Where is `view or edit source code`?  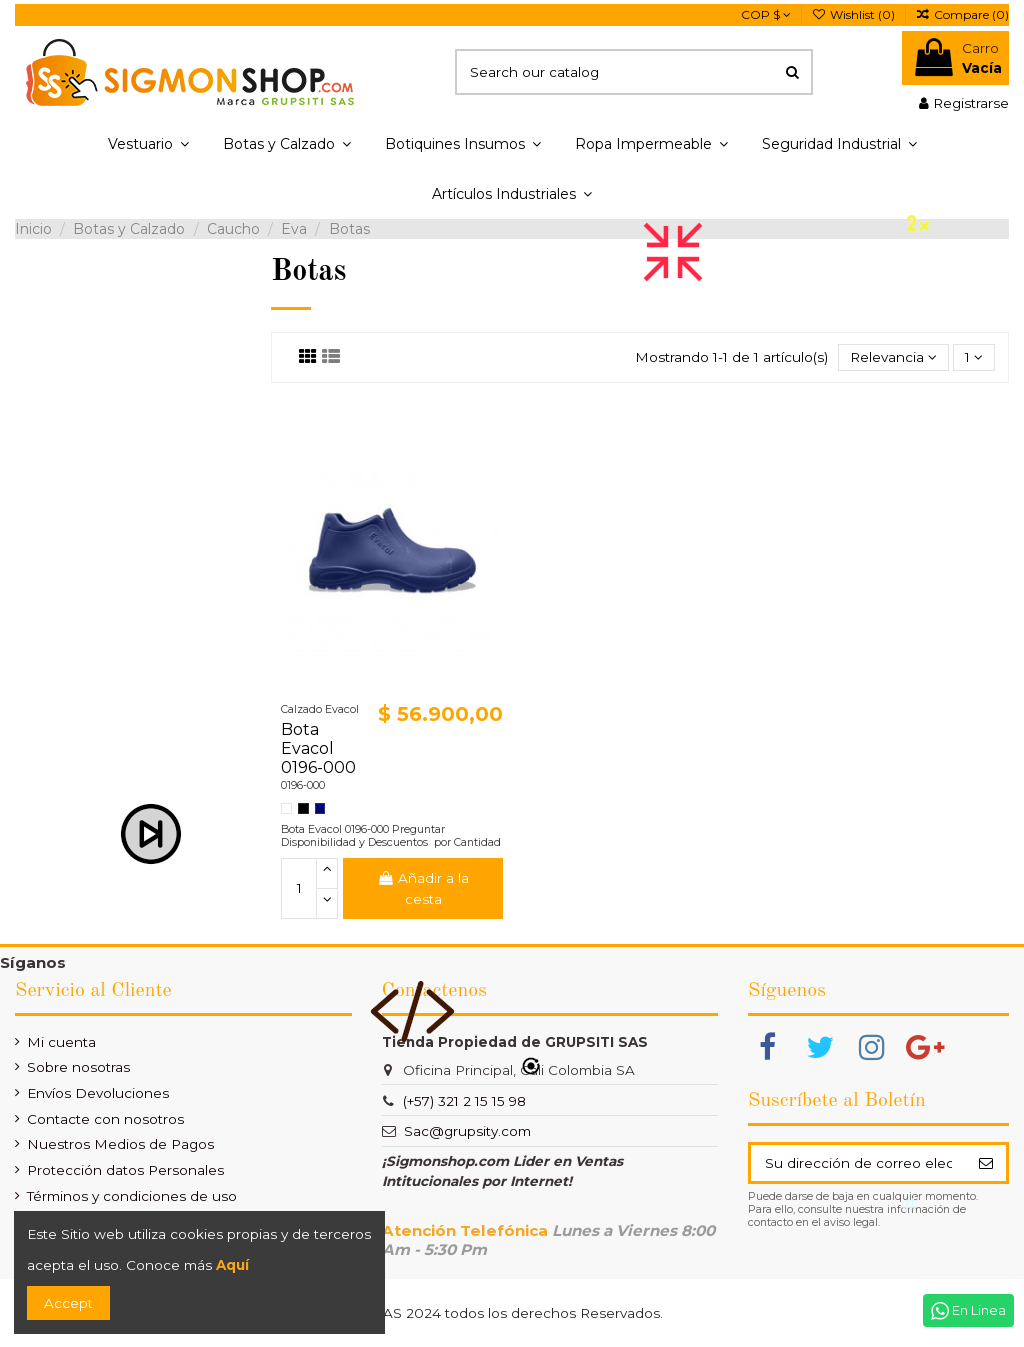
view or edit source code is located at coordinates (412, 1011).